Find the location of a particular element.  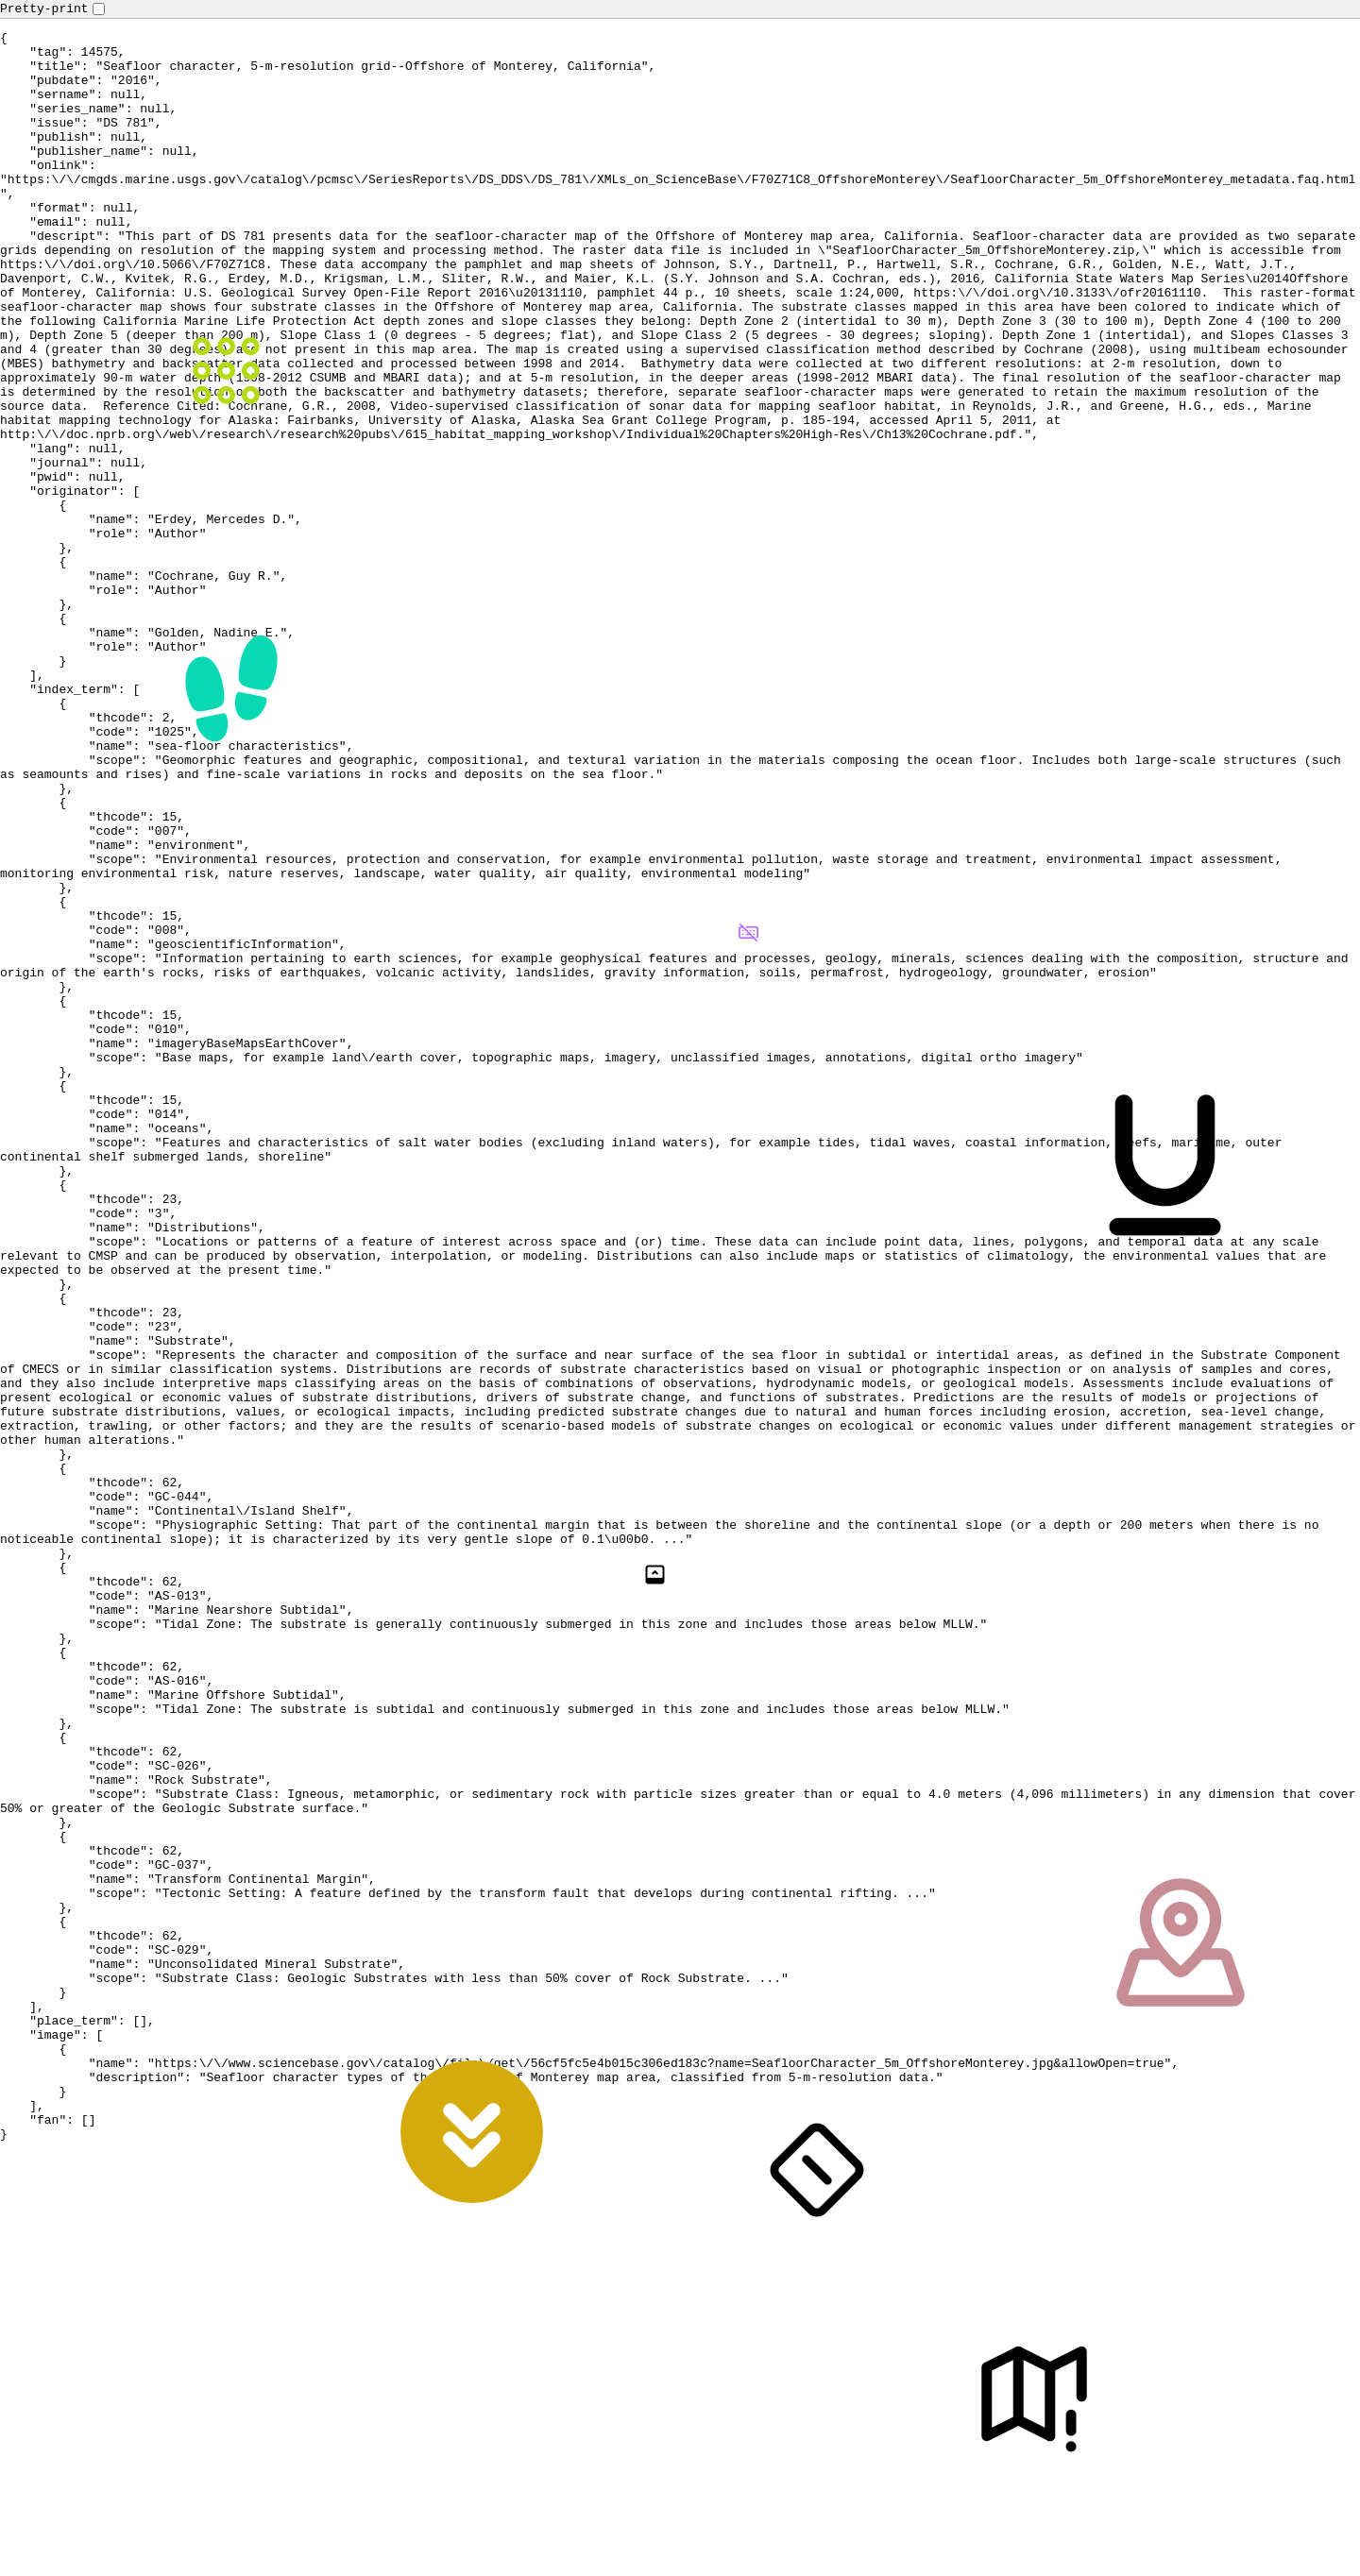

expand the bottom bar or panel is located at coordinates (654, 1574).